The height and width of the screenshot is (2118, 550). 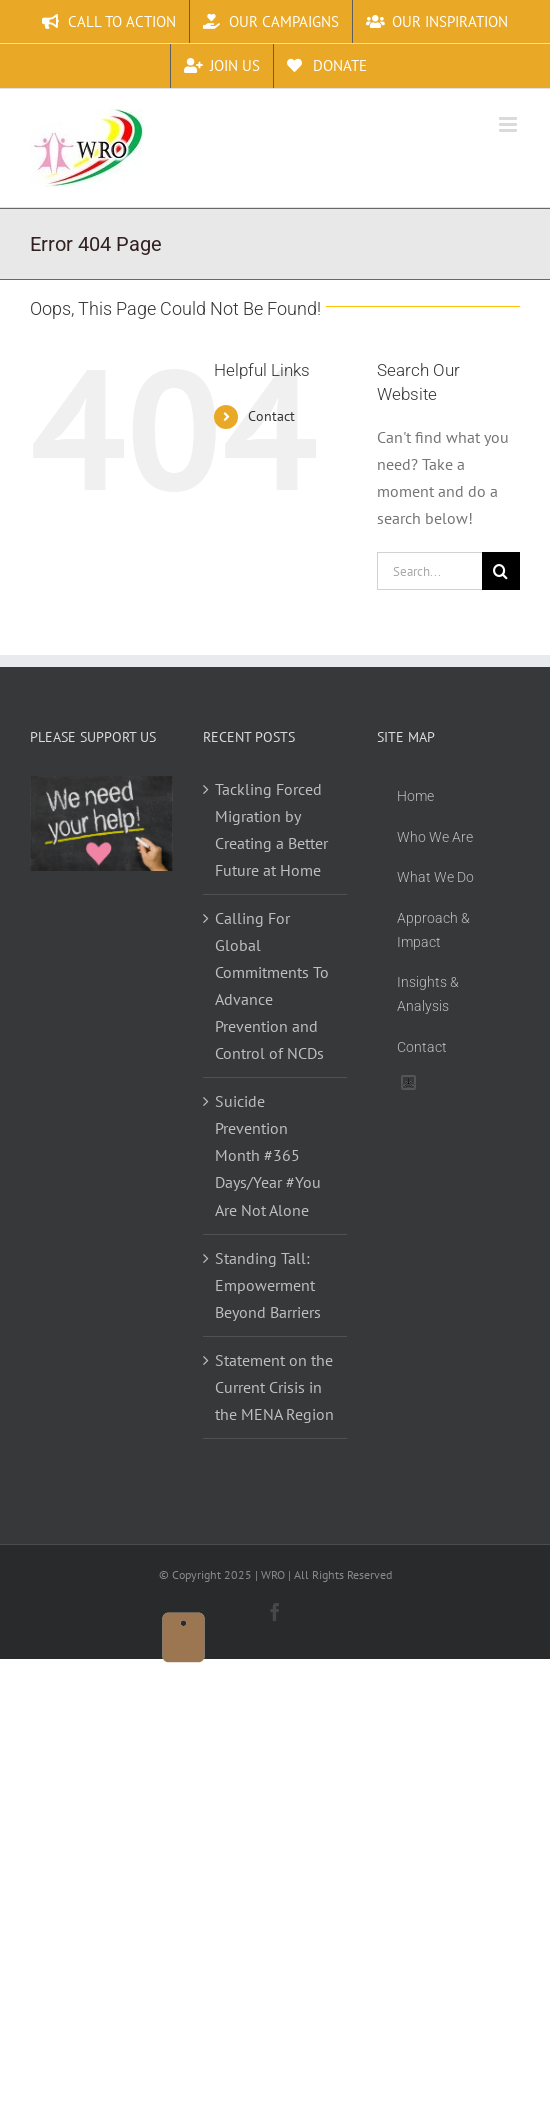 I want to click on access tablet camera settings, so click(x=183, y=1637).